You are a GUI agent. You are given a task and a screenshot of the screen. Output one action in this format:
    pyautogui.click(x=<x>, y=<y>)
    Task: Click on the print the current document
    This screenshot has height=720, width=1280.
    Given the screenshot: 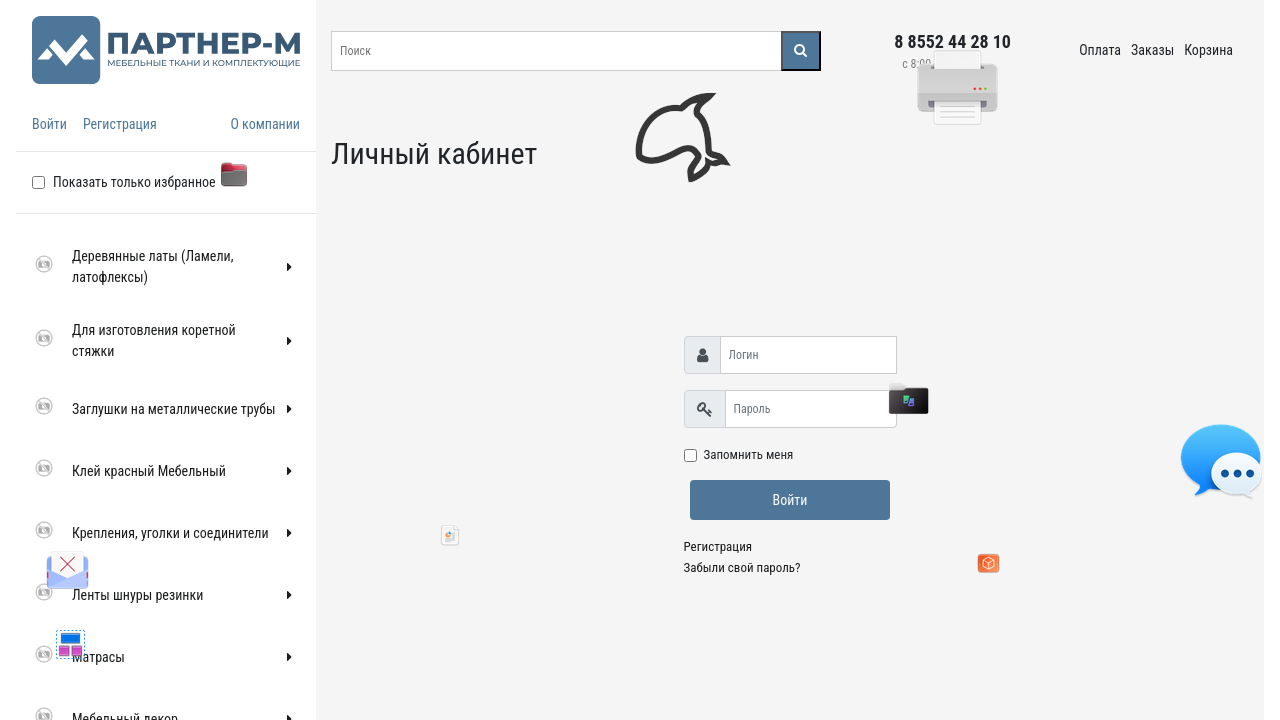 What is the action you would take?
    pyautogui.click(x=957, y=87)
    